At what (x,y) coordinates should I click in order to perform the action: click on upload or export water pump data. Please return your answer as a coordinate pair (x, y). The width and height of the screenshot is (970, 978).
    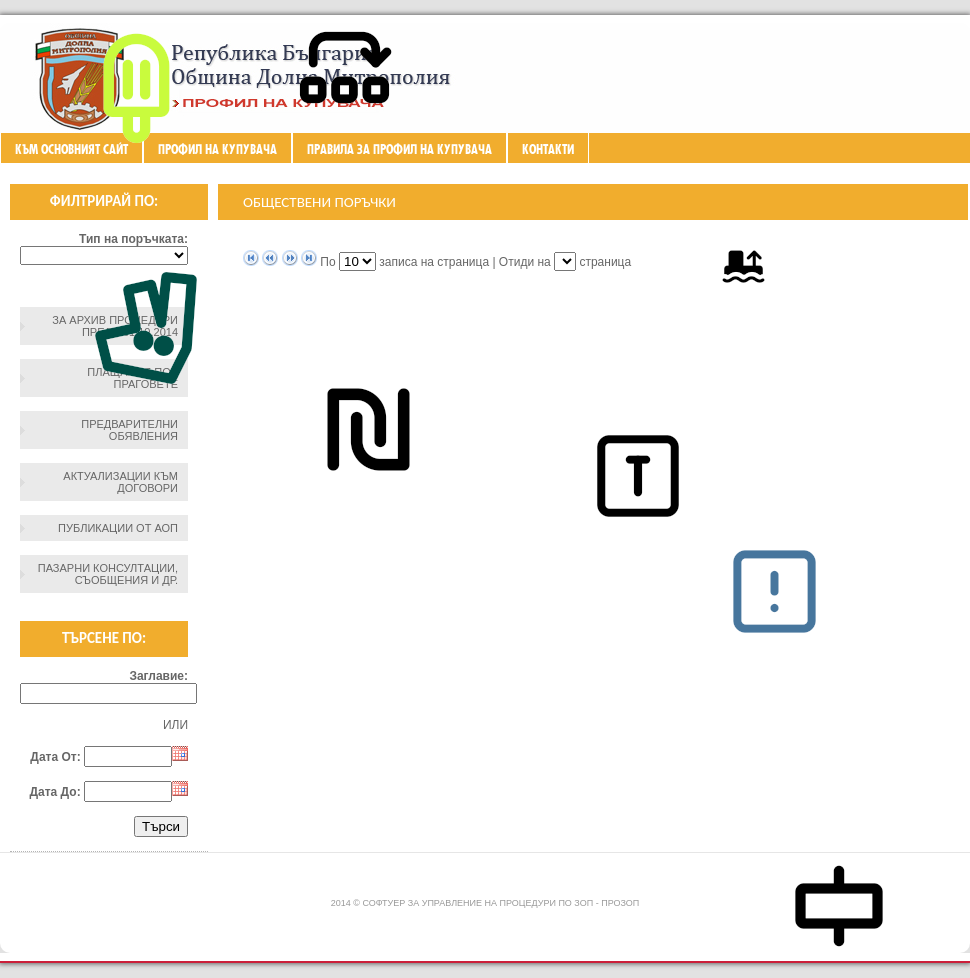
    Looking at the image, I should click on (743, 265).